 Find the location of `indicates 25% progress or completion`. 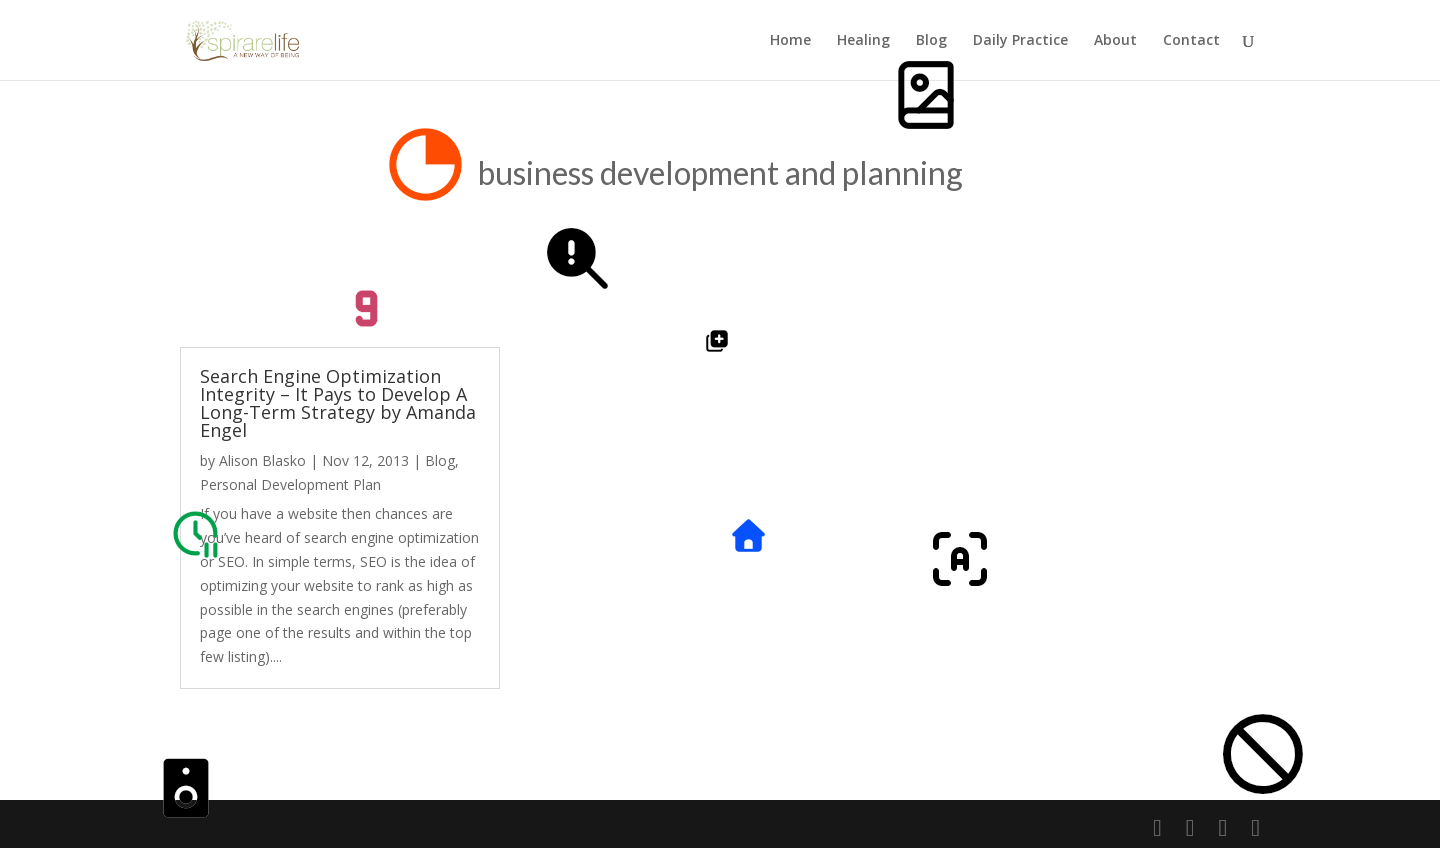

indicates 25% progress or completion is located at coordinates (425, 164).